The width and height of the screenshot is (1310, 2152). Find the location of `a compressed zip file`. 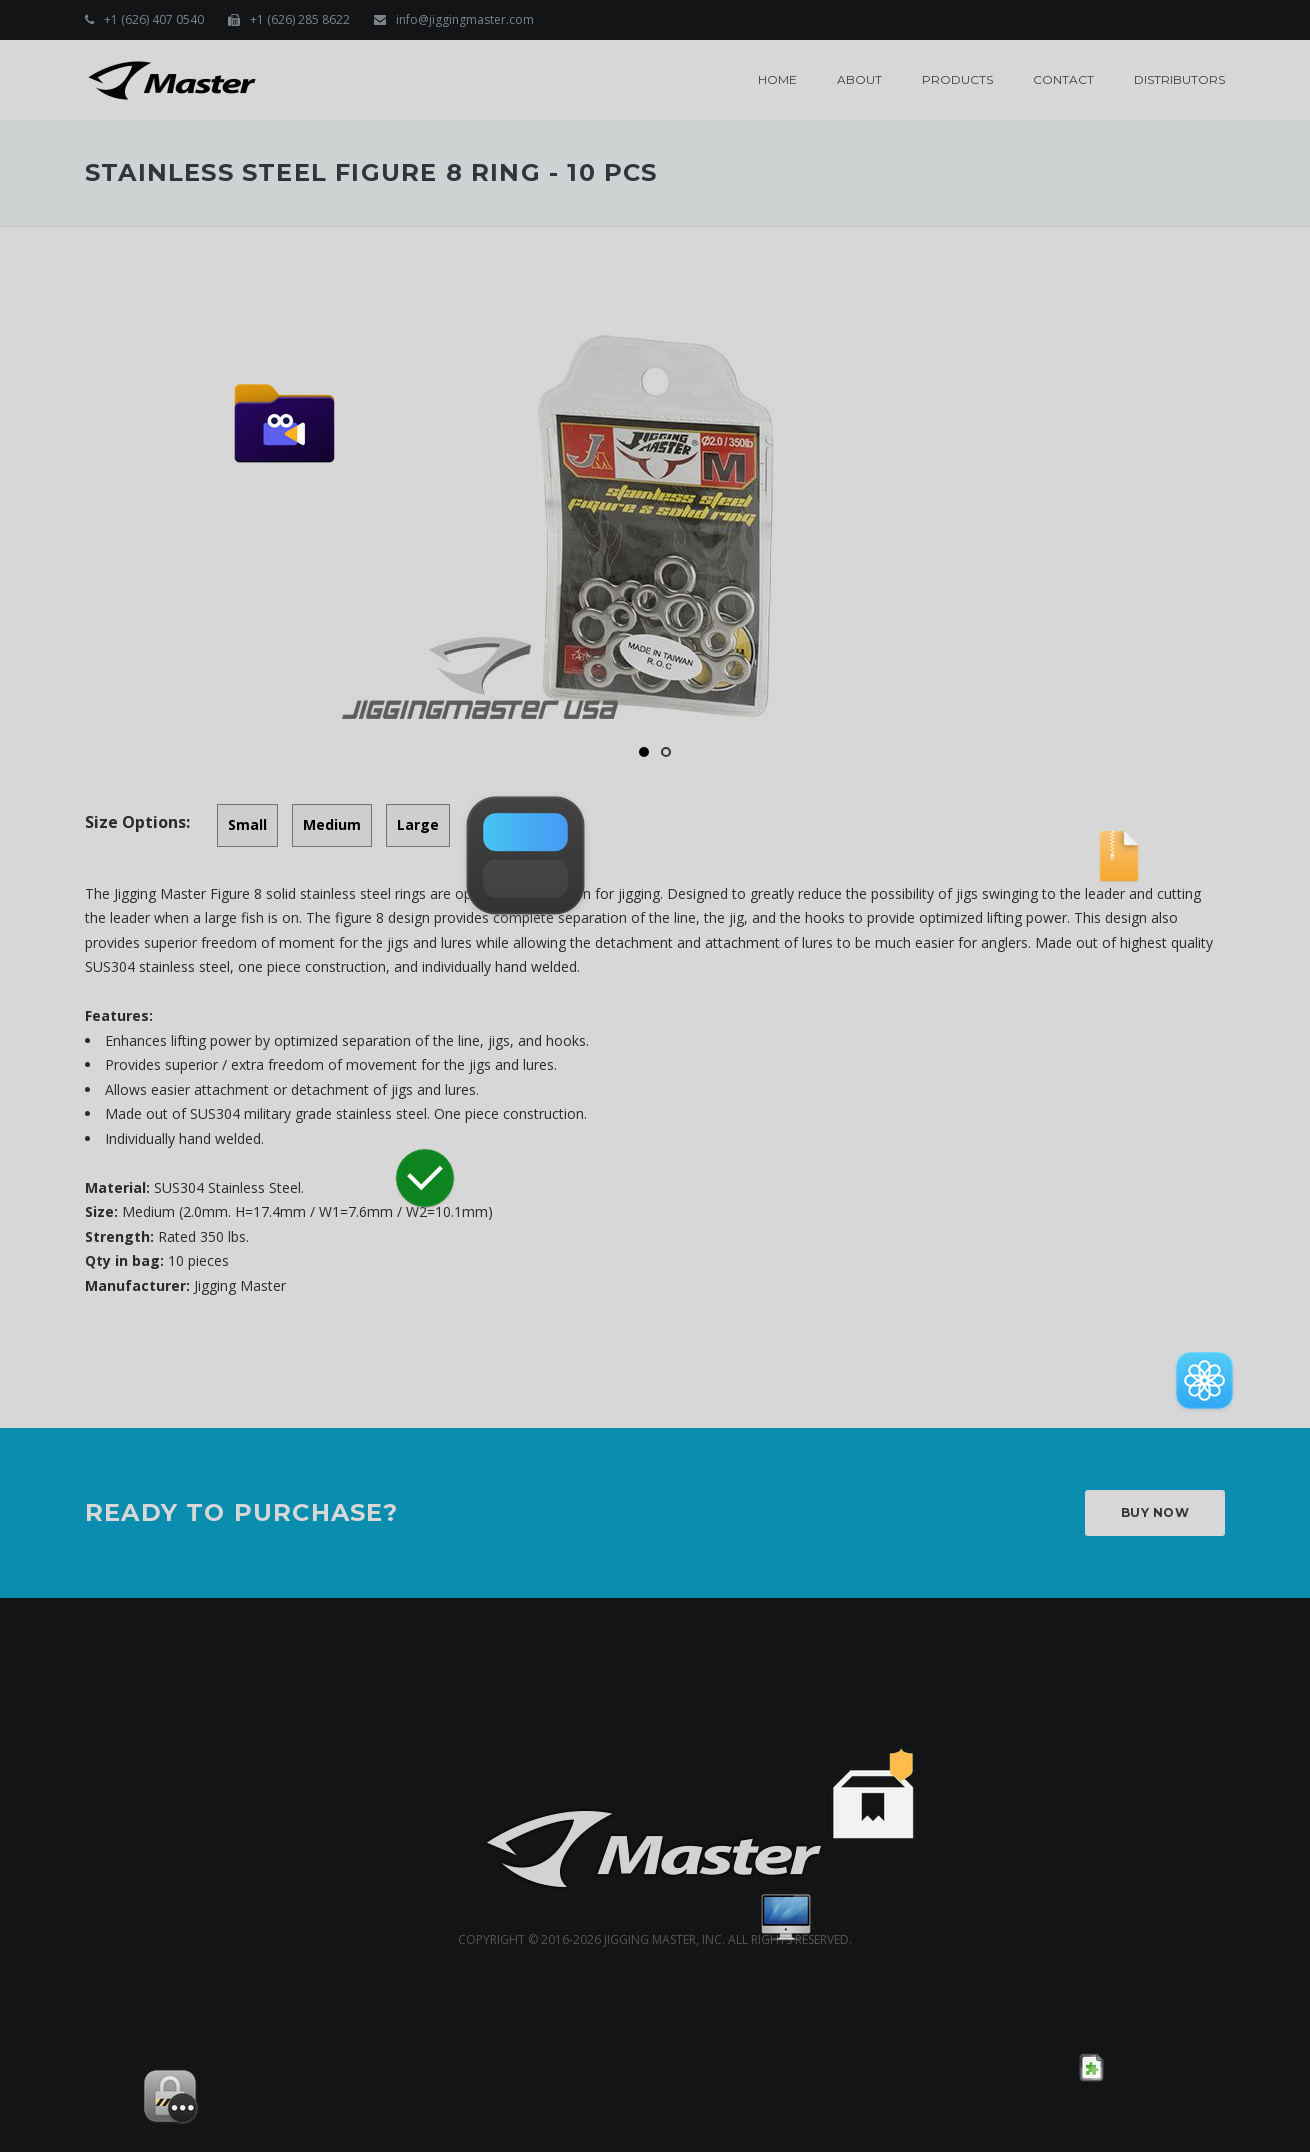

a compressed zip file is located at coordinates (1119, 857).